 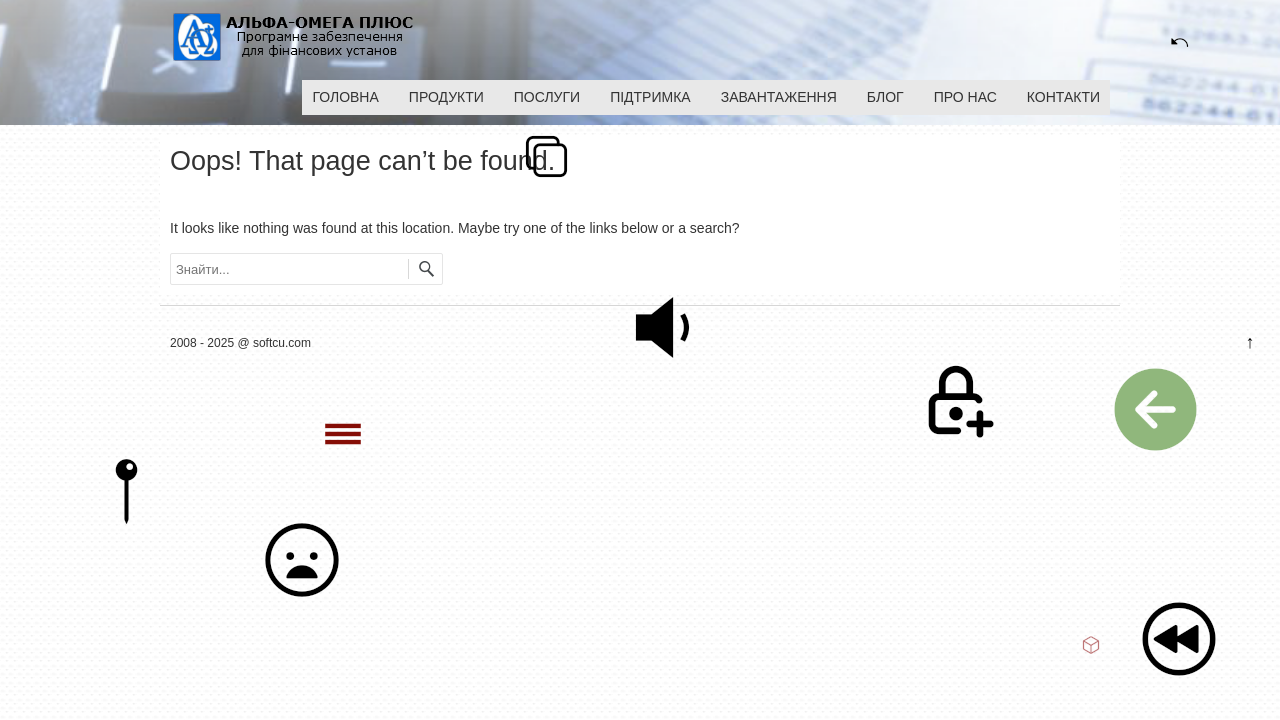 What do you see at coordinates (662, 327) in the screenshot?
I see `adjust volume to low level` at bounding box center [662, 327].